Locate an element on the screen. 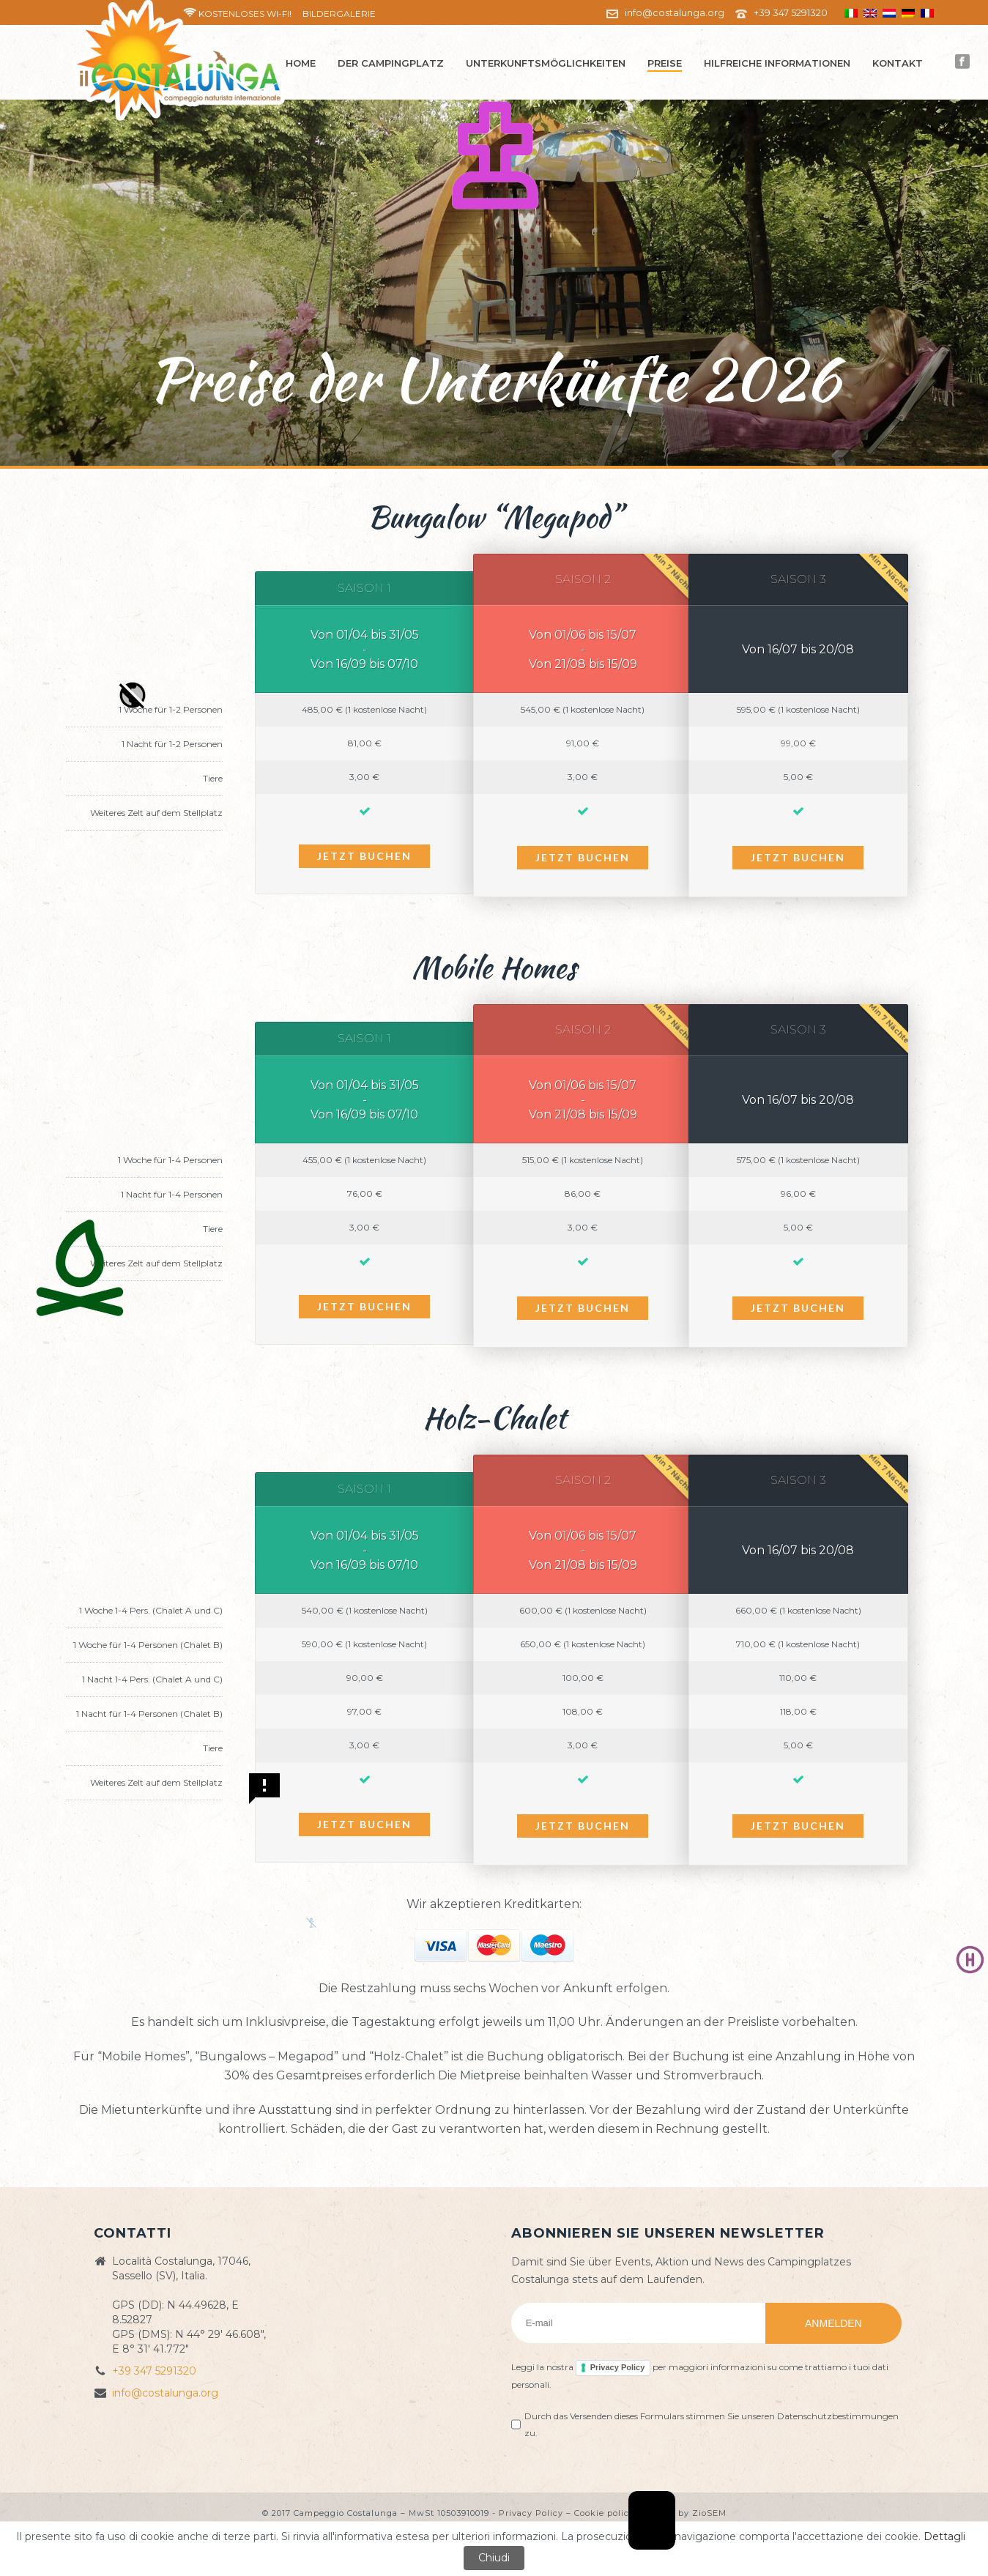 The image size is (988, 2576). disable wardrobe or clothing display feature is located at coordinates (311, 1923).